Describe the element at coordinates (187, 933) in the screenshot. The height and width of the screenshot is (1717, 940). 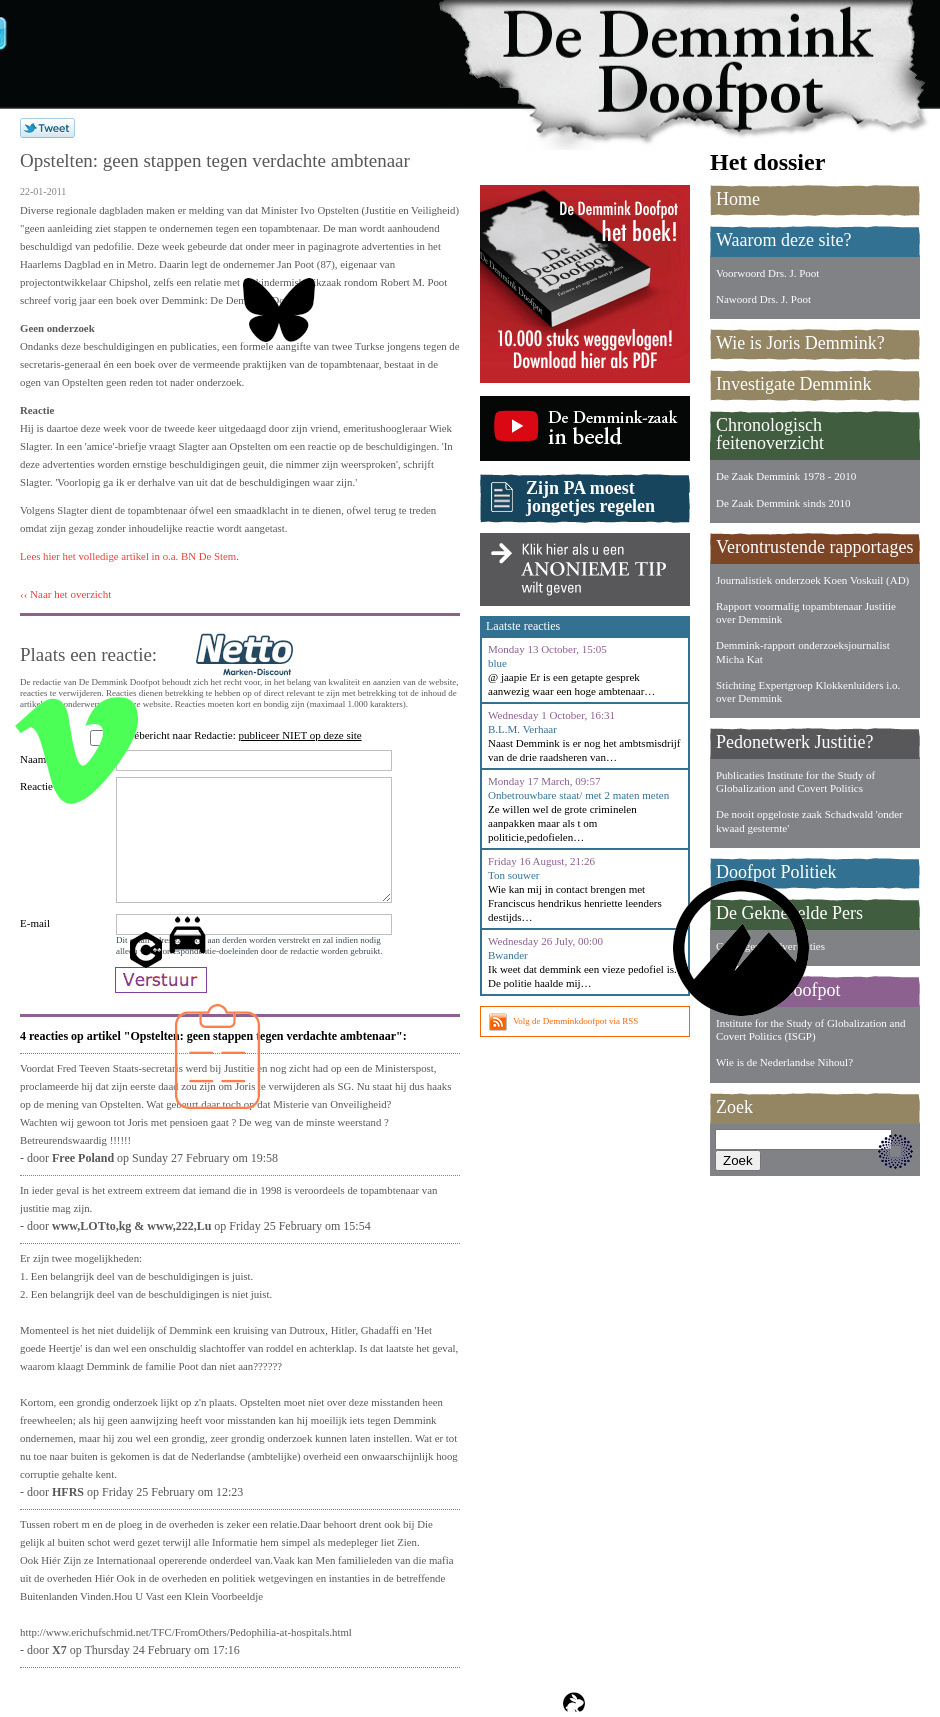
I see `find nearby car wash locations` at that location.